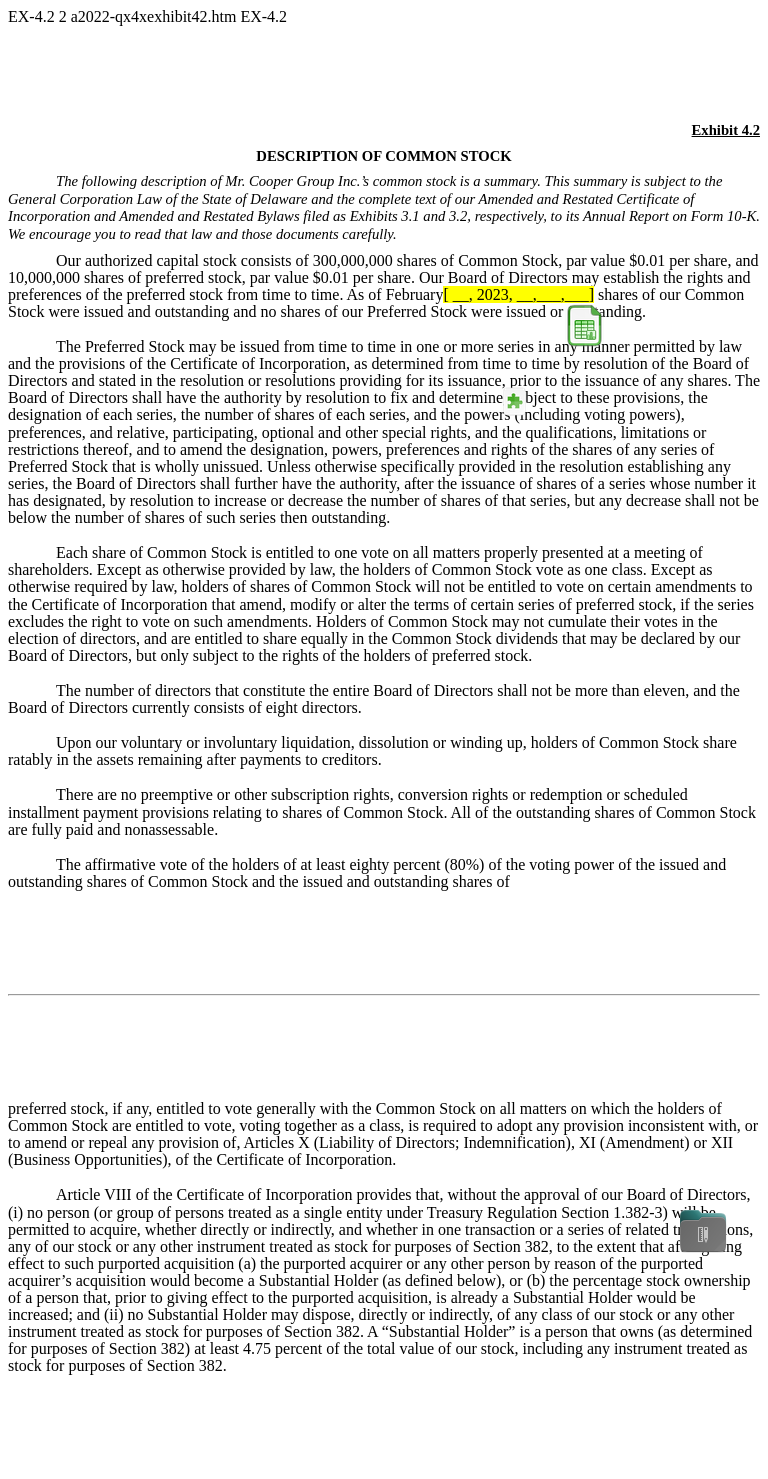  Describe the element at coordinates (703, 1231) in the screenshot. I see `access your templates folder` at that location.